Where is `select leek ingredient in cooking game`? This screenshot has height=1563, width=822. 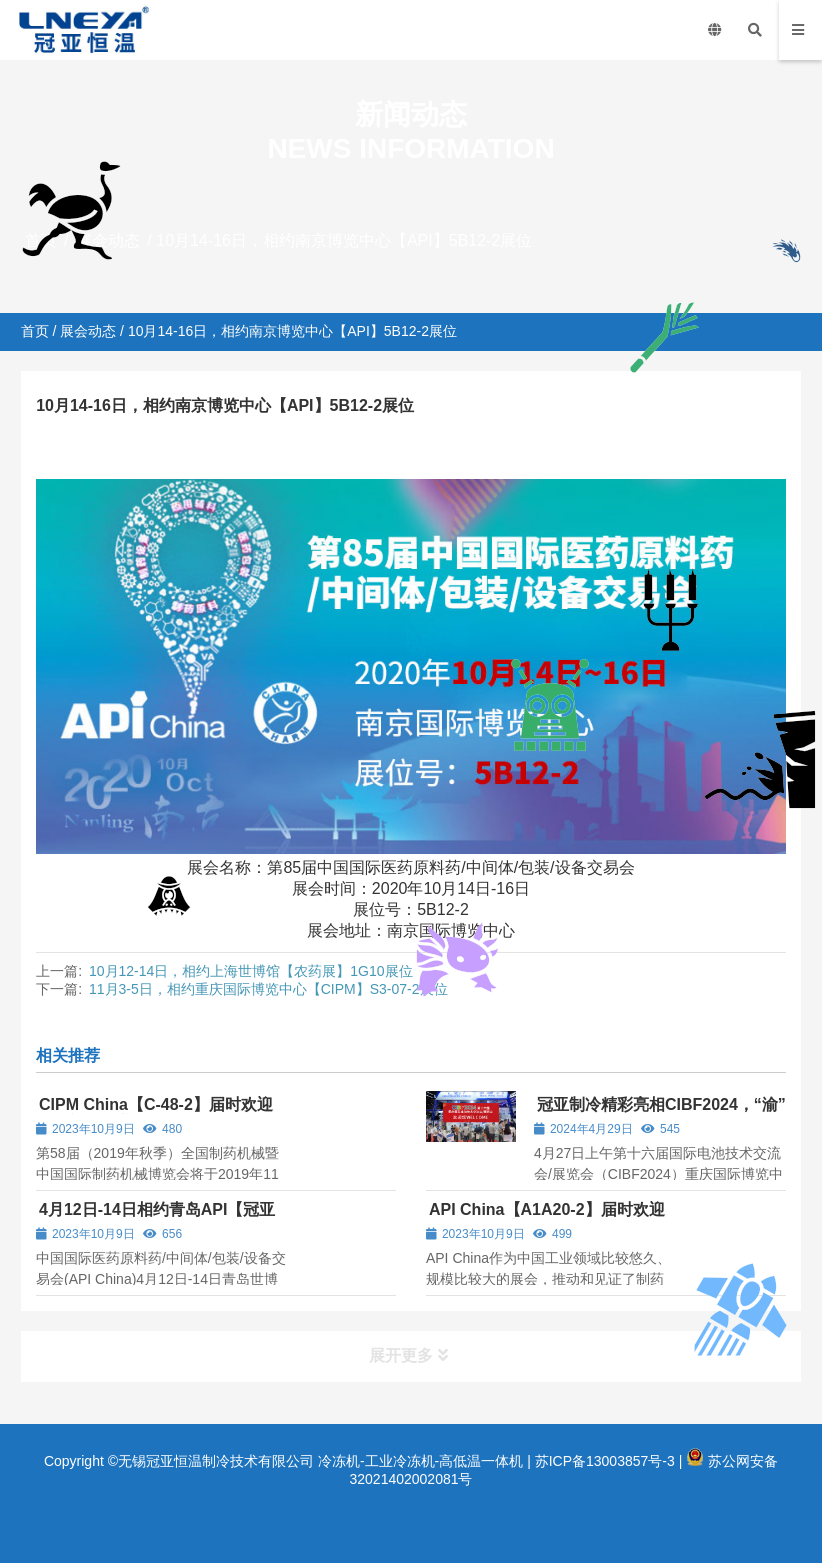
select leek ingredient in cooking game is located at coordinates (664, 337).